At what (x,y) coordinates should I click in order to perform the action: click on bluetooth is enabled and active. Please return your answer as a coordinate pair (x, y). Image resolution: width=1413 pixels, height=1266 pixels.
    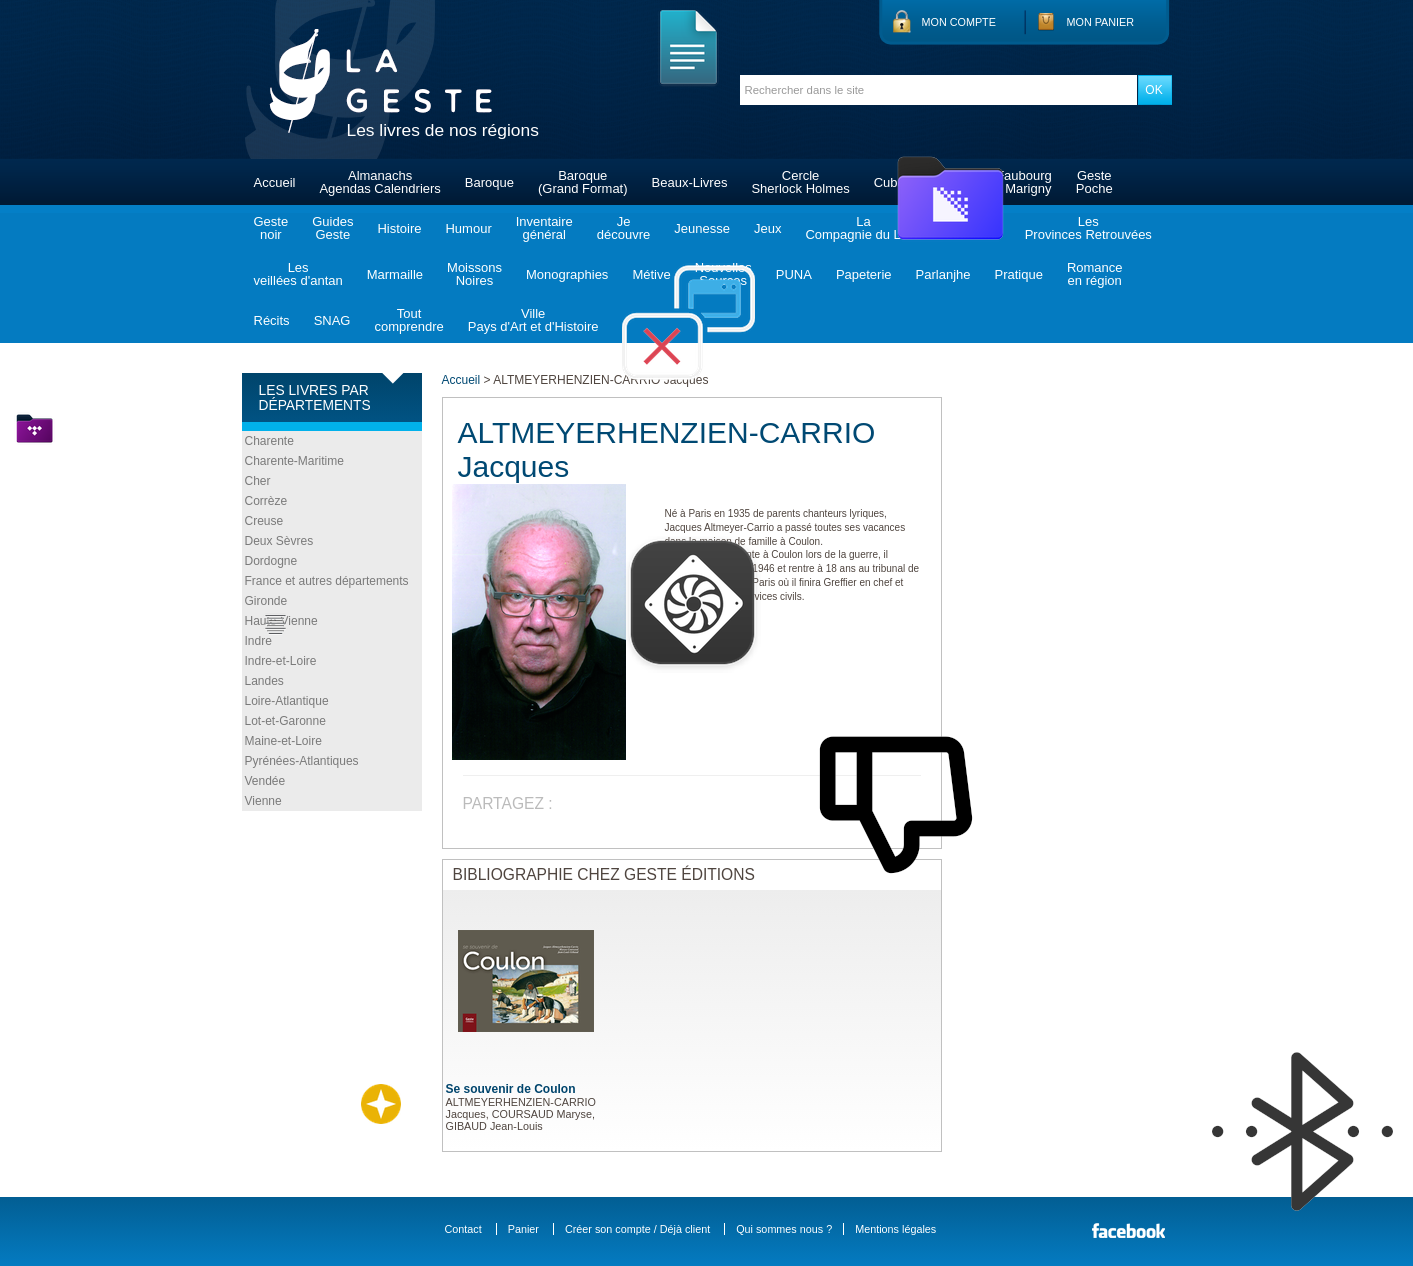
    Looking at the image, I should click on (1302, 1131).